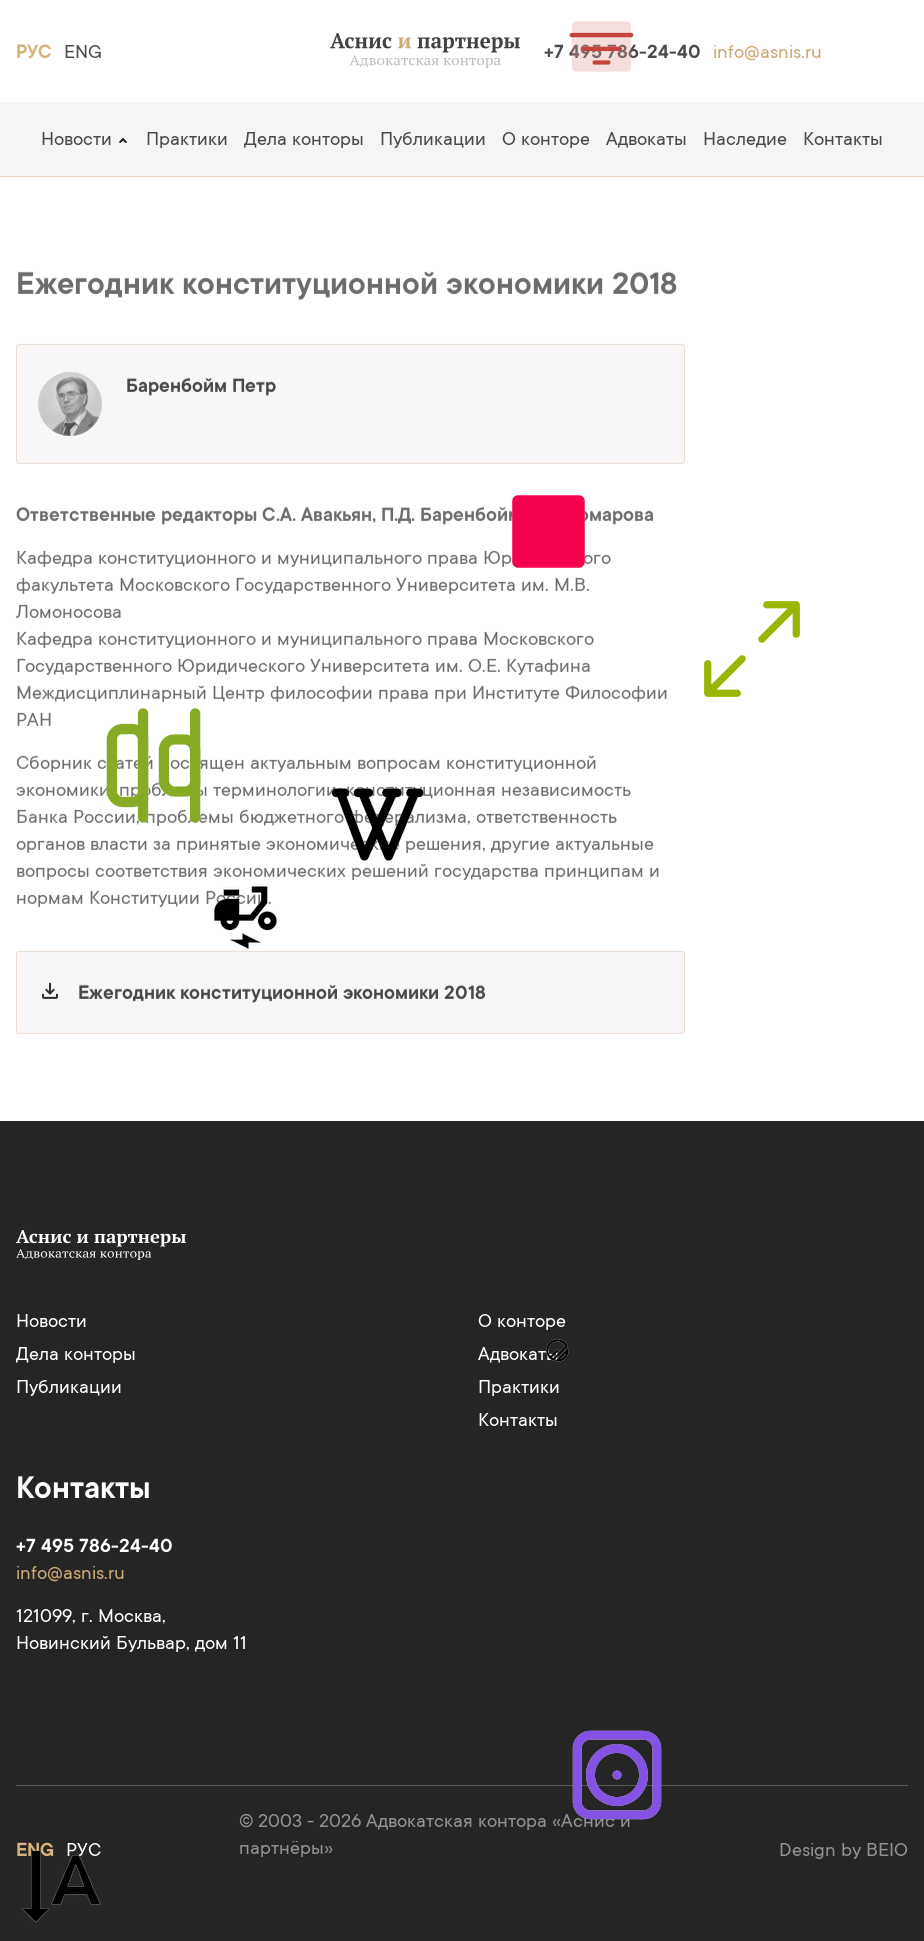  Describe the element at coordinates (752, 649) in the screenshot. I see `maximize window to full screen` at that location.